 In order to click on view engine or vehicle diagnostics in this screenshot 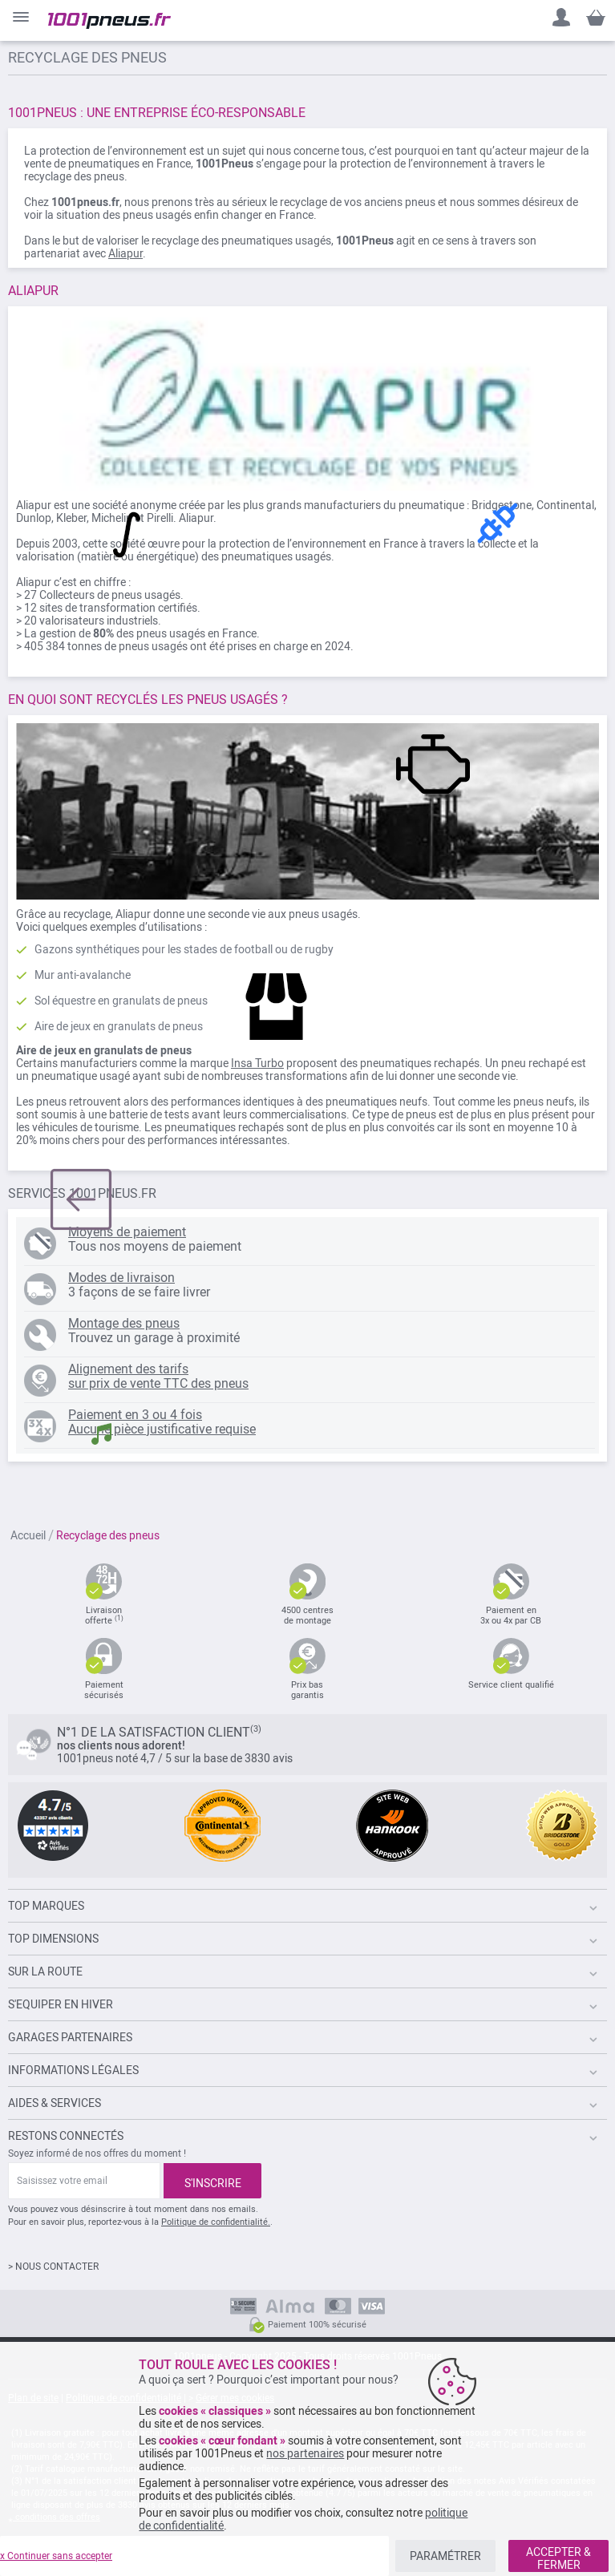, I will do `click(431, 765)`.